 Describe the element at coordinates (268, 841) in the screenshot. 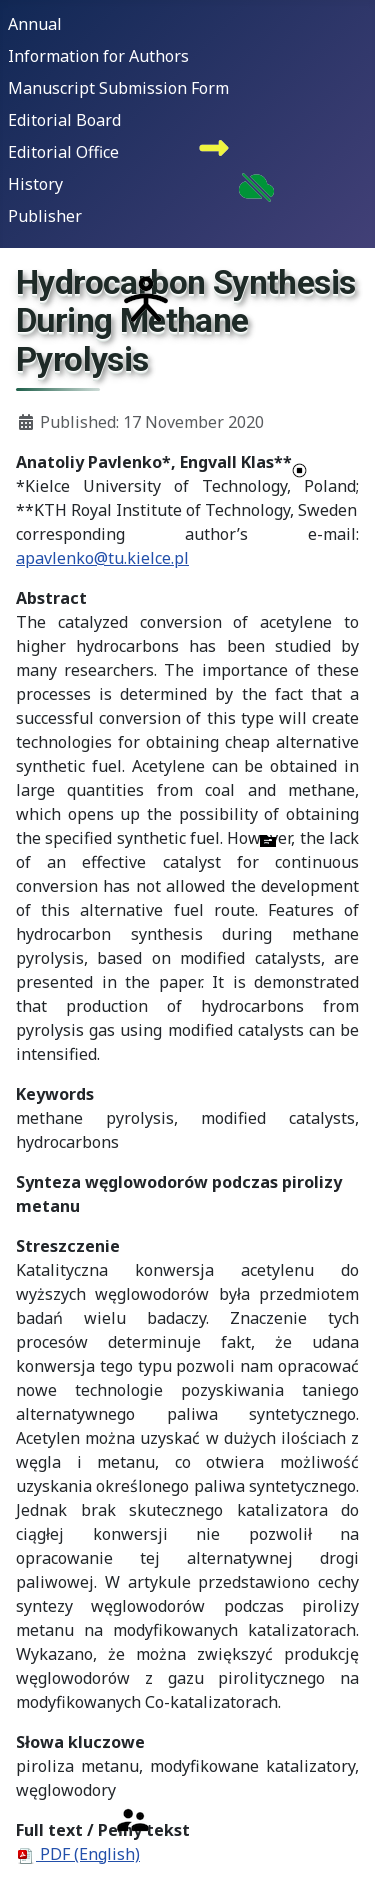

I see `access topic folders` at that location.